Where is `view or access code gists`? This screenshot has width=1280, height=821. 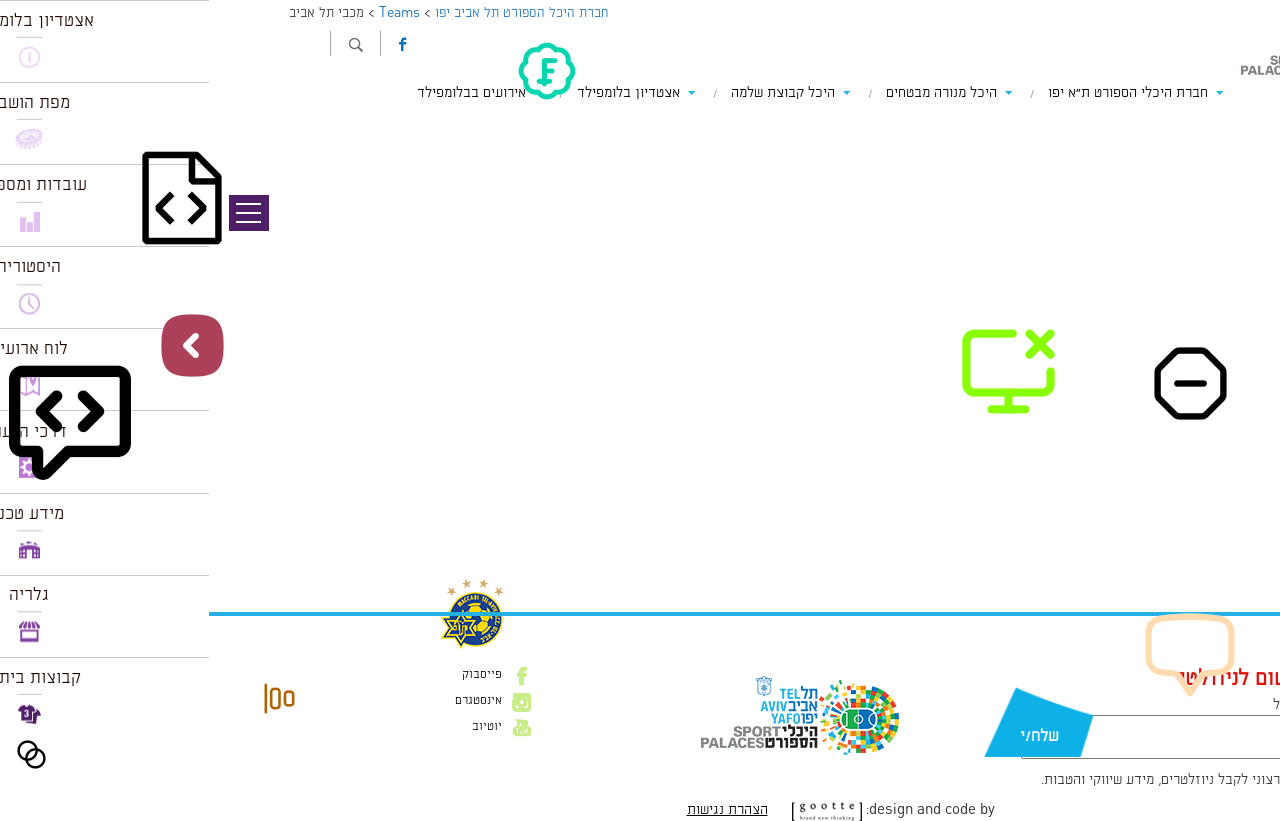 view or access code gists is located at coordinates (182, 198).